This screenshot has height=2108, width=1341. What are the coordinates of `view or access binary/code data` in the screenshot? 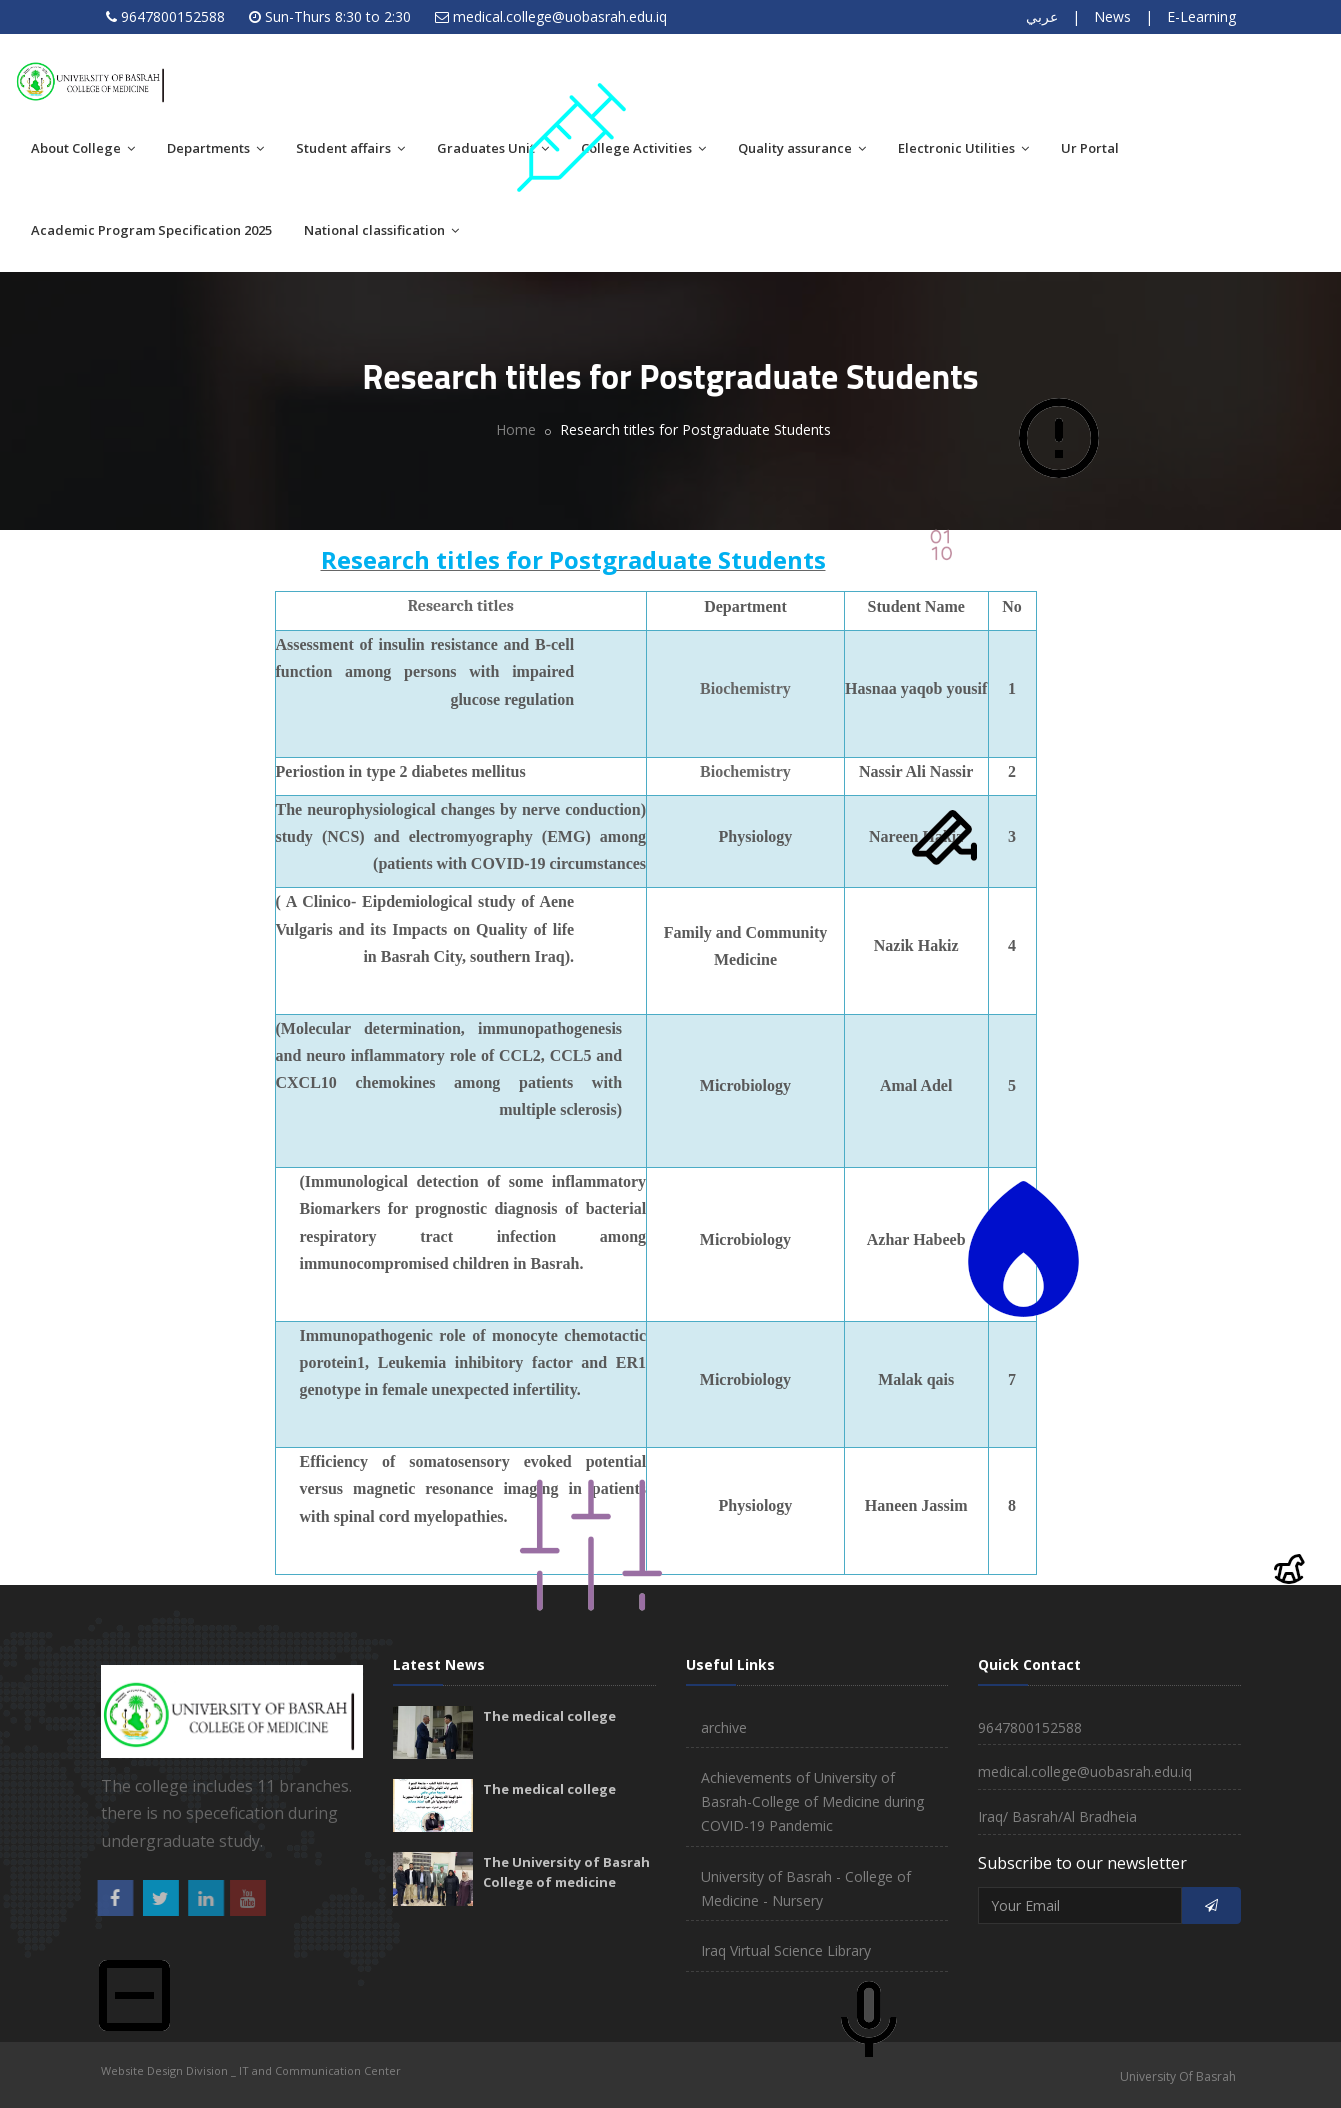 It's located at (941, 545).